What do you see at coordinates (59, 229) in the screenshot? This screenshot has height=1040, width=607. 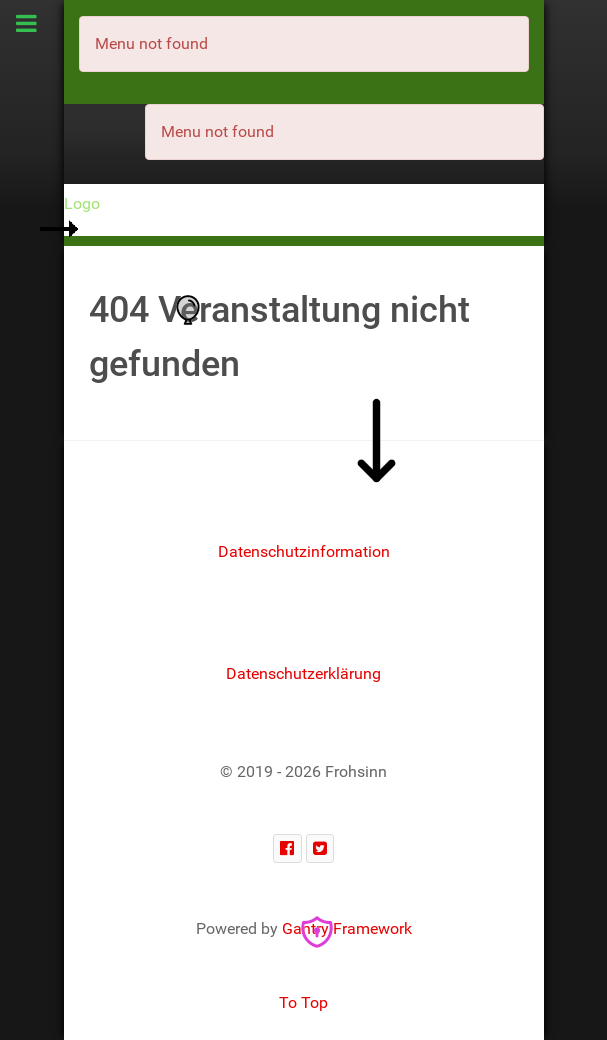 I see `proceed to the next step` at bounding box center [59, 229].